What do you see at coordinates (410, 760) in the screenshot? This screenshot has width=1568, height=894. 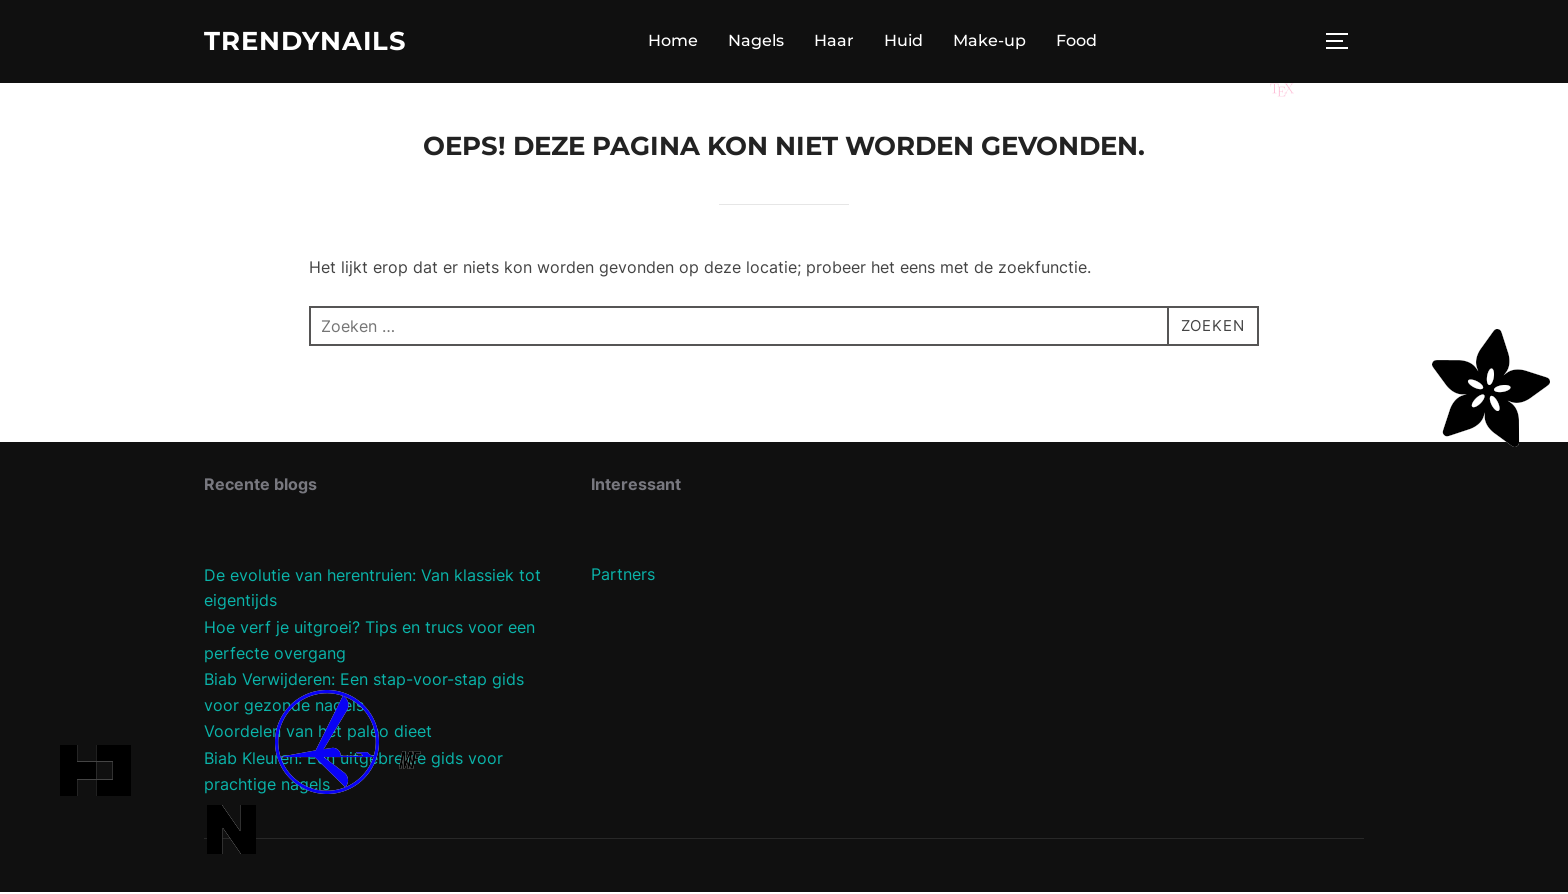 I see `visit MetaFilter community website` at bounding box center [410, 760].